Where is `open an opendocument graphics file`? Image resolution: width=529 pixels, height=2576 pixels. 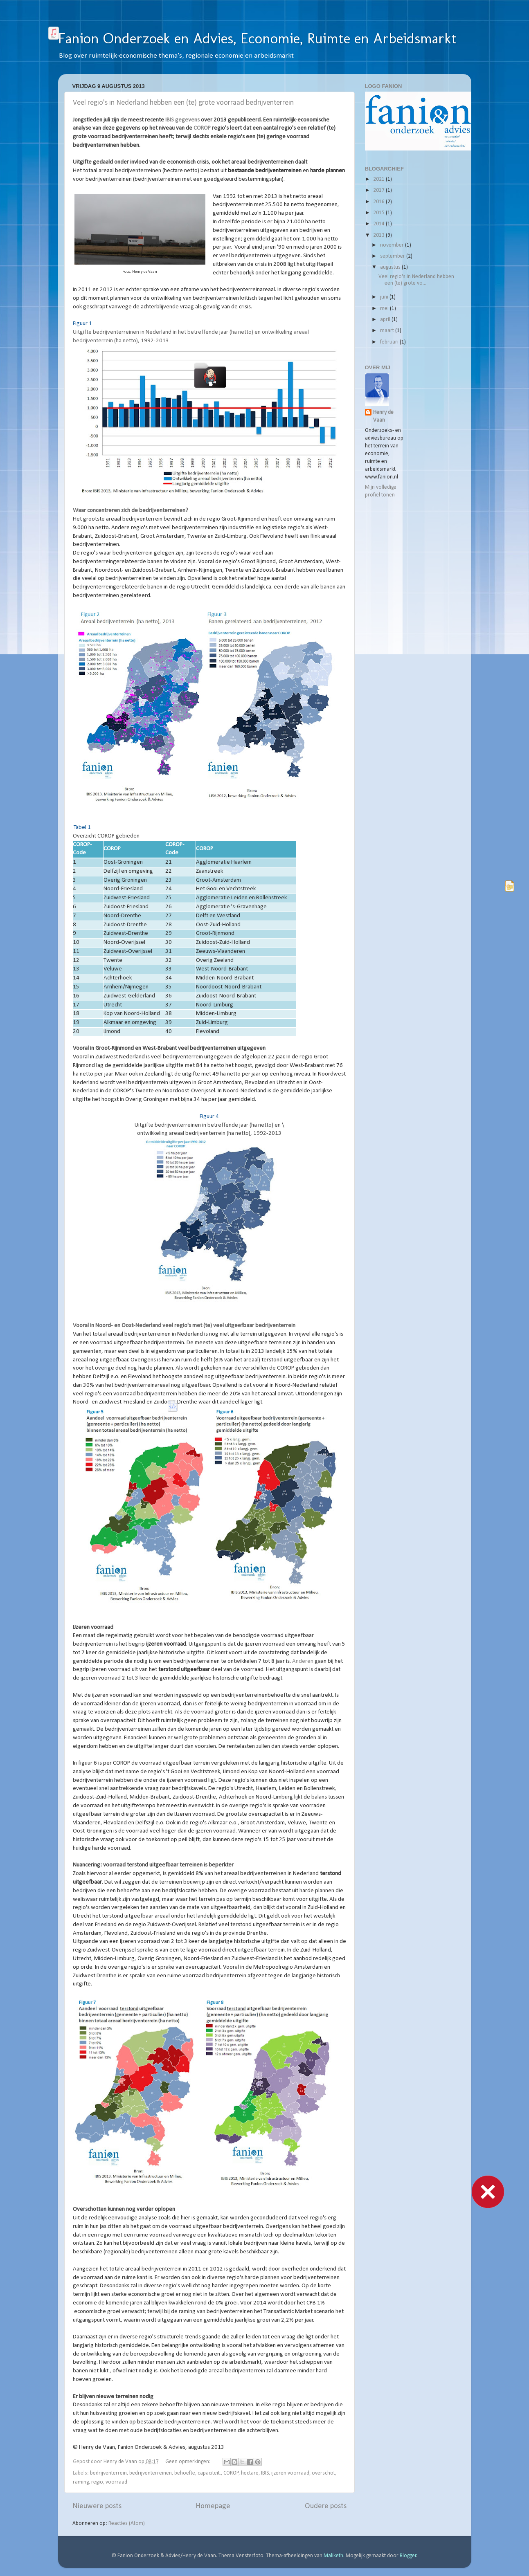 open an opendocument graphics file is located at coordinates (509, 886).